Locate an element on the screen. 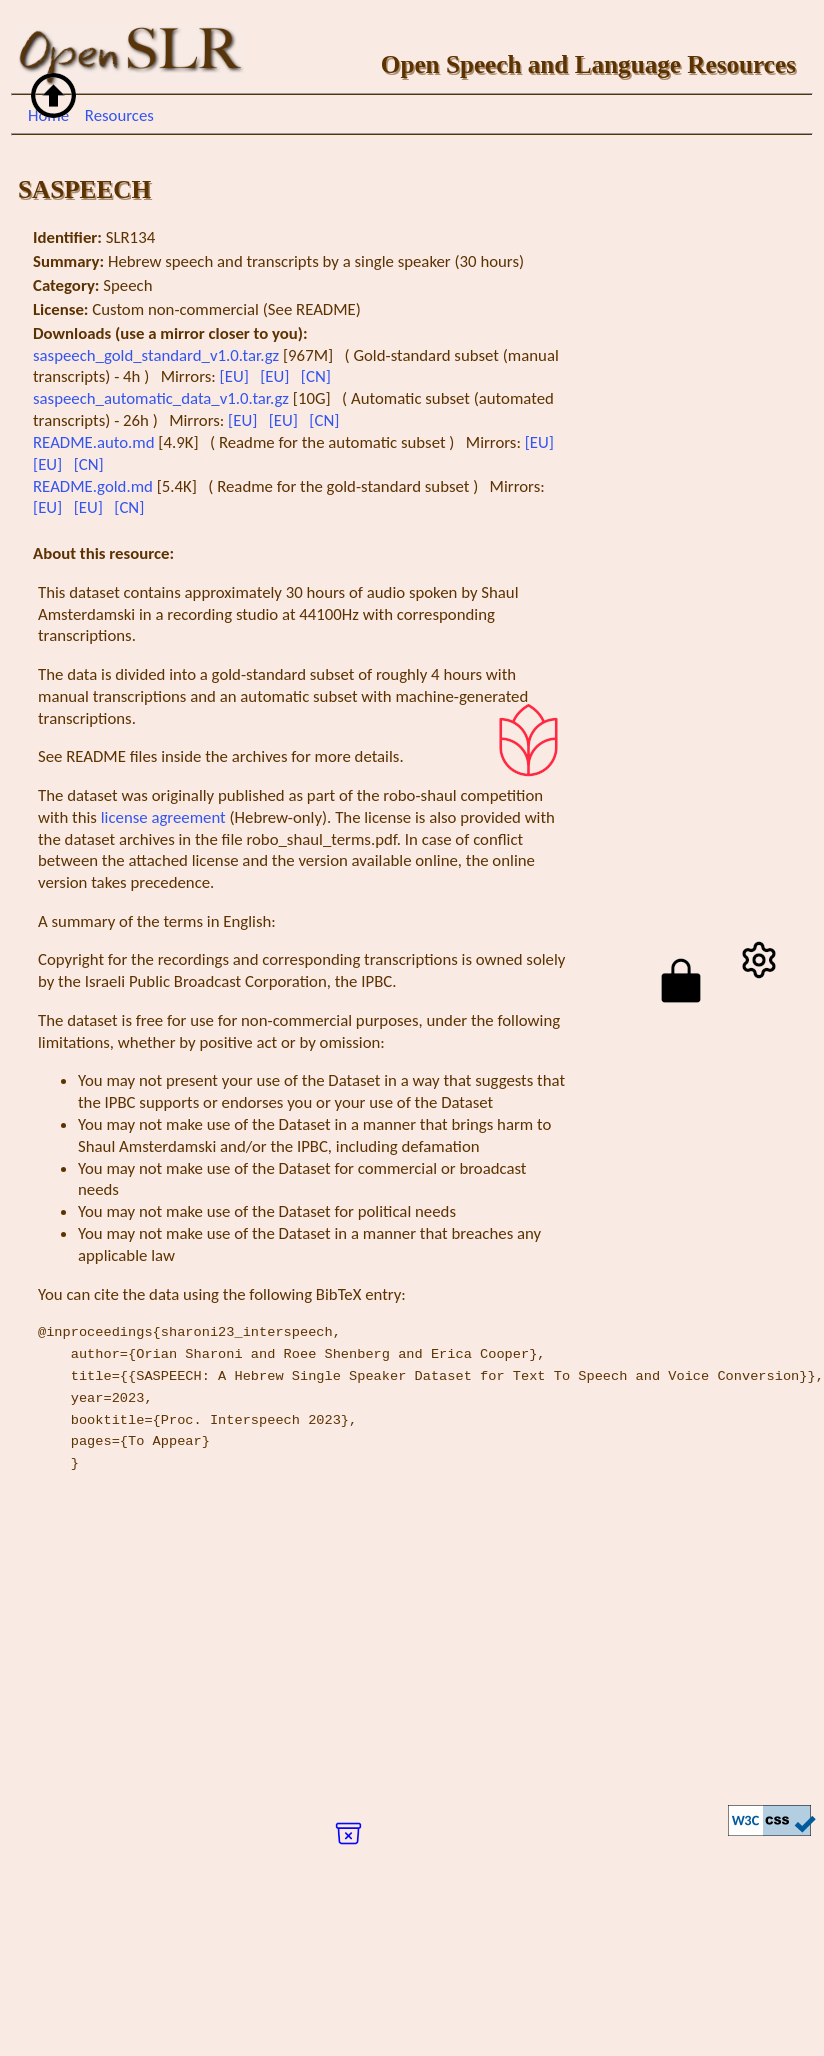 Image resolution: width=824 pixels, height=2056 pixels. locked or secured content is located at coordinates (681, 983).